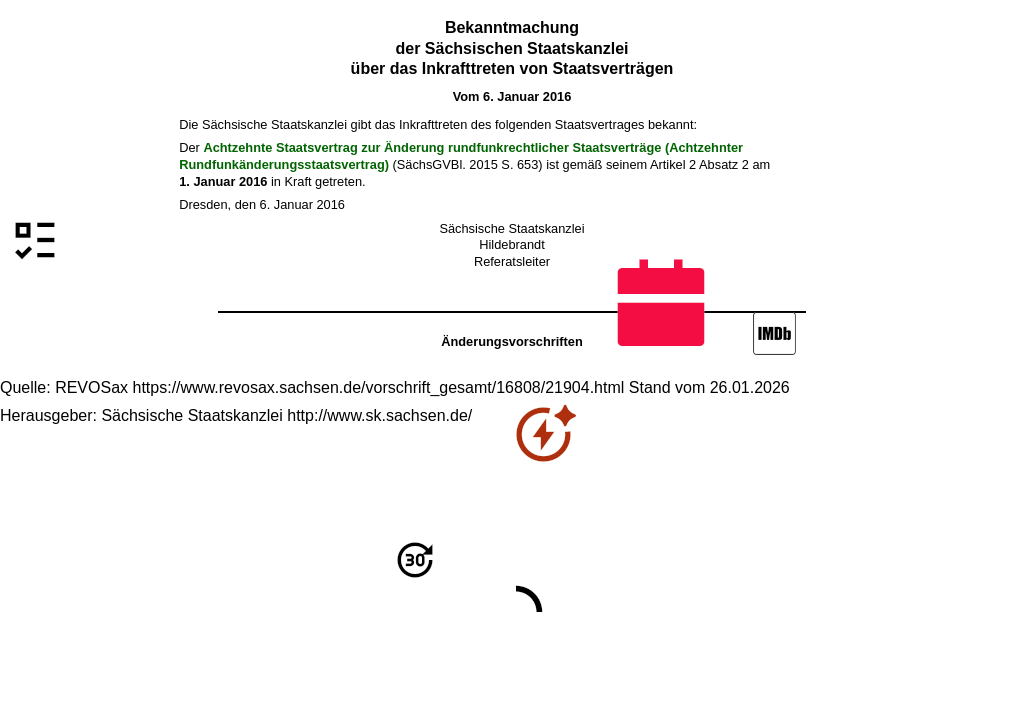 This screenshot has width=1024, height=720. What do you see at coordinates (661, 307) in the screenshot?
I see `open calendar` at bounding box center [661, 307].